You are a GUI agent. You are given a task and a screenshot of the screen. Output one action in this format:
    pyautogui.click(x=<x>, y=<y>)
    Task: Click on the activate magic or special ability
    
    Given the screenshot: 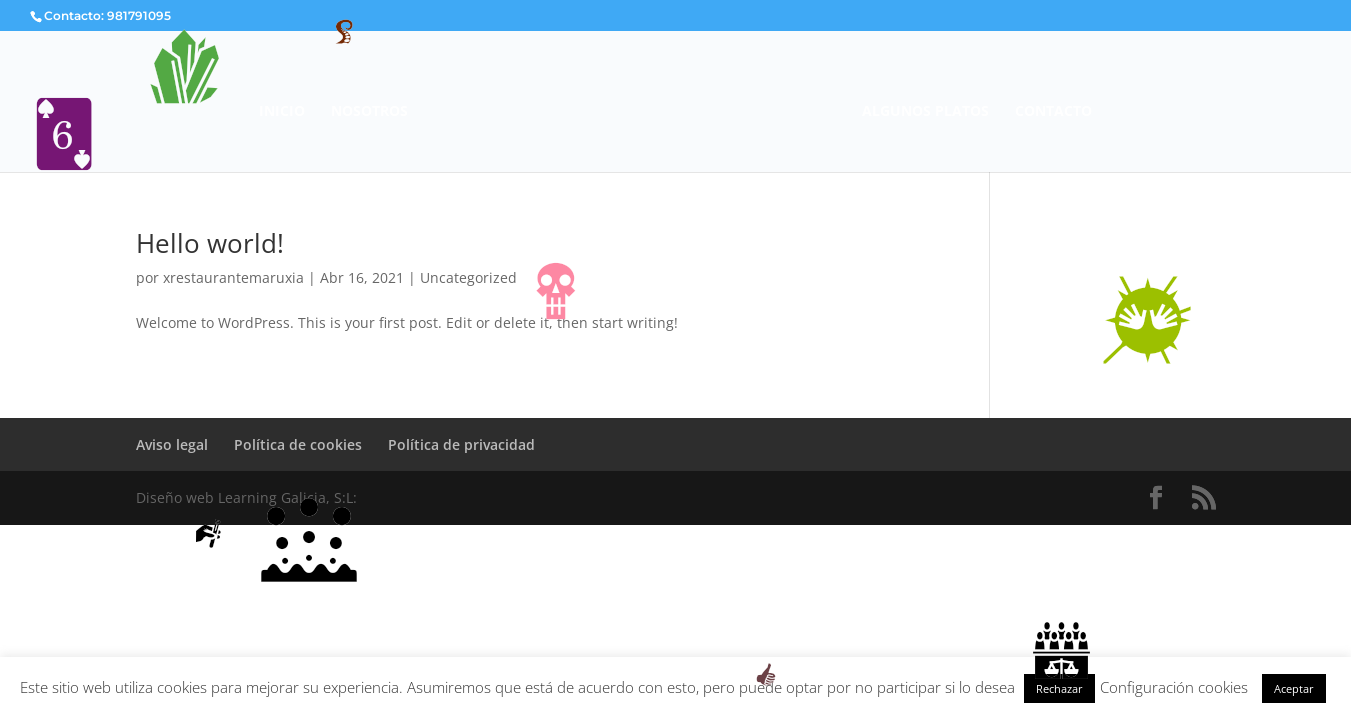 What is the action you would take?
    pyautogui.click(x=1147, y=320)
    